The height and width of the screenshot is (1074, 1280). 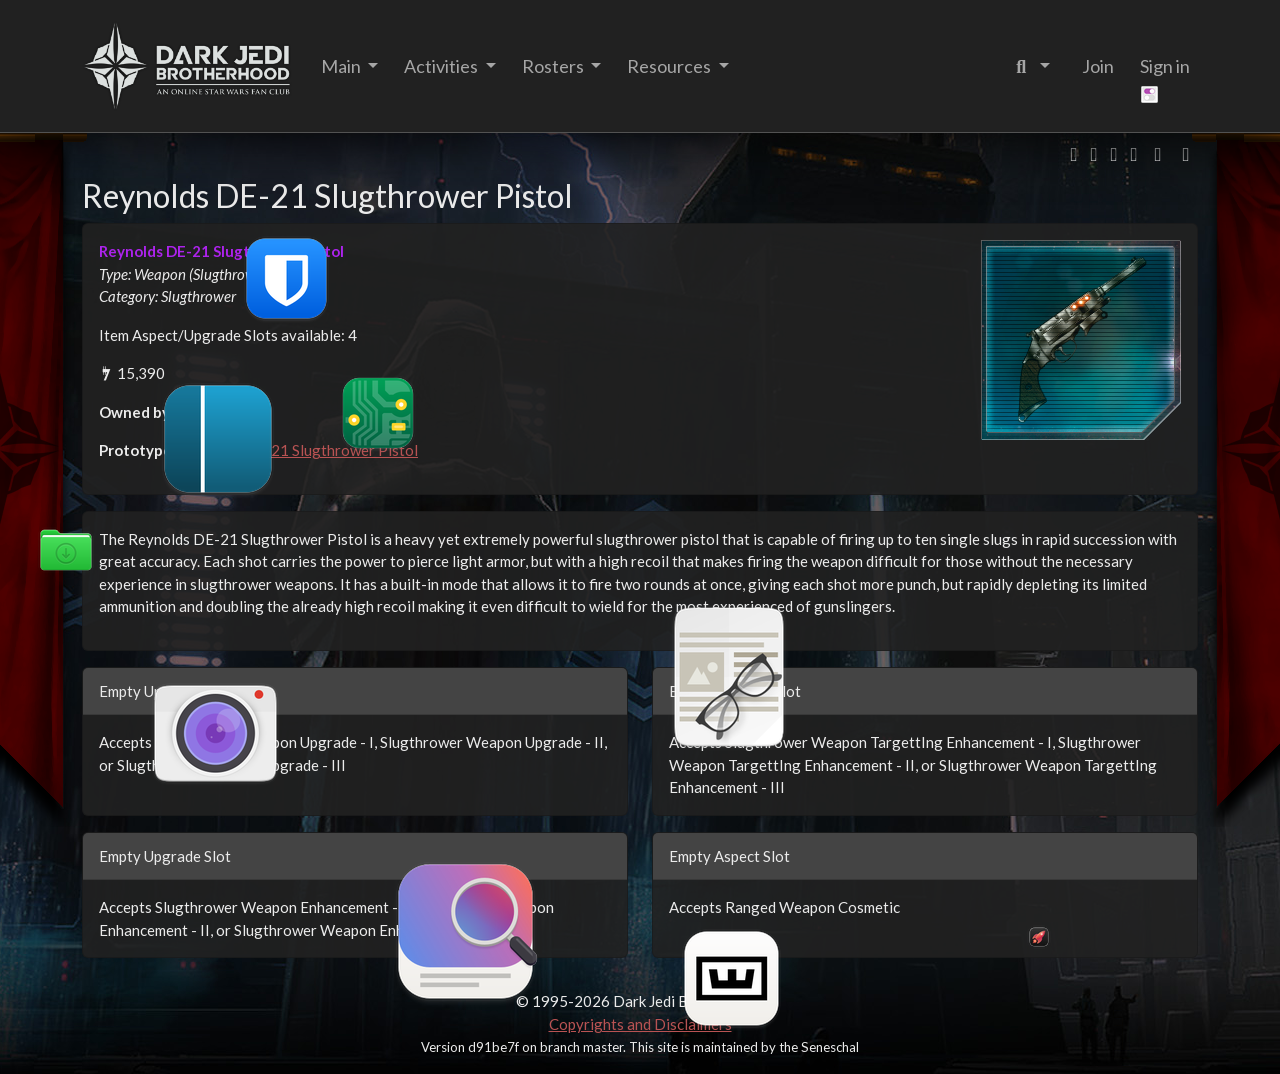 What do you see at coordinates (218, 439) in the screenshot?
I see `open shotcut video editor` at bounding box center [218, 439].